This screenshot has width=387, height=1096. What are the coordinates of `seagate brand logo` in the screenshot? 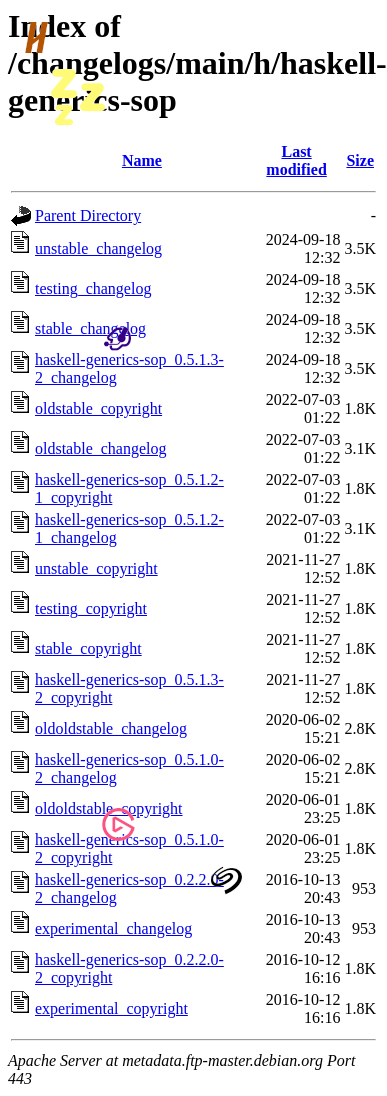 It's located at (226, 880).